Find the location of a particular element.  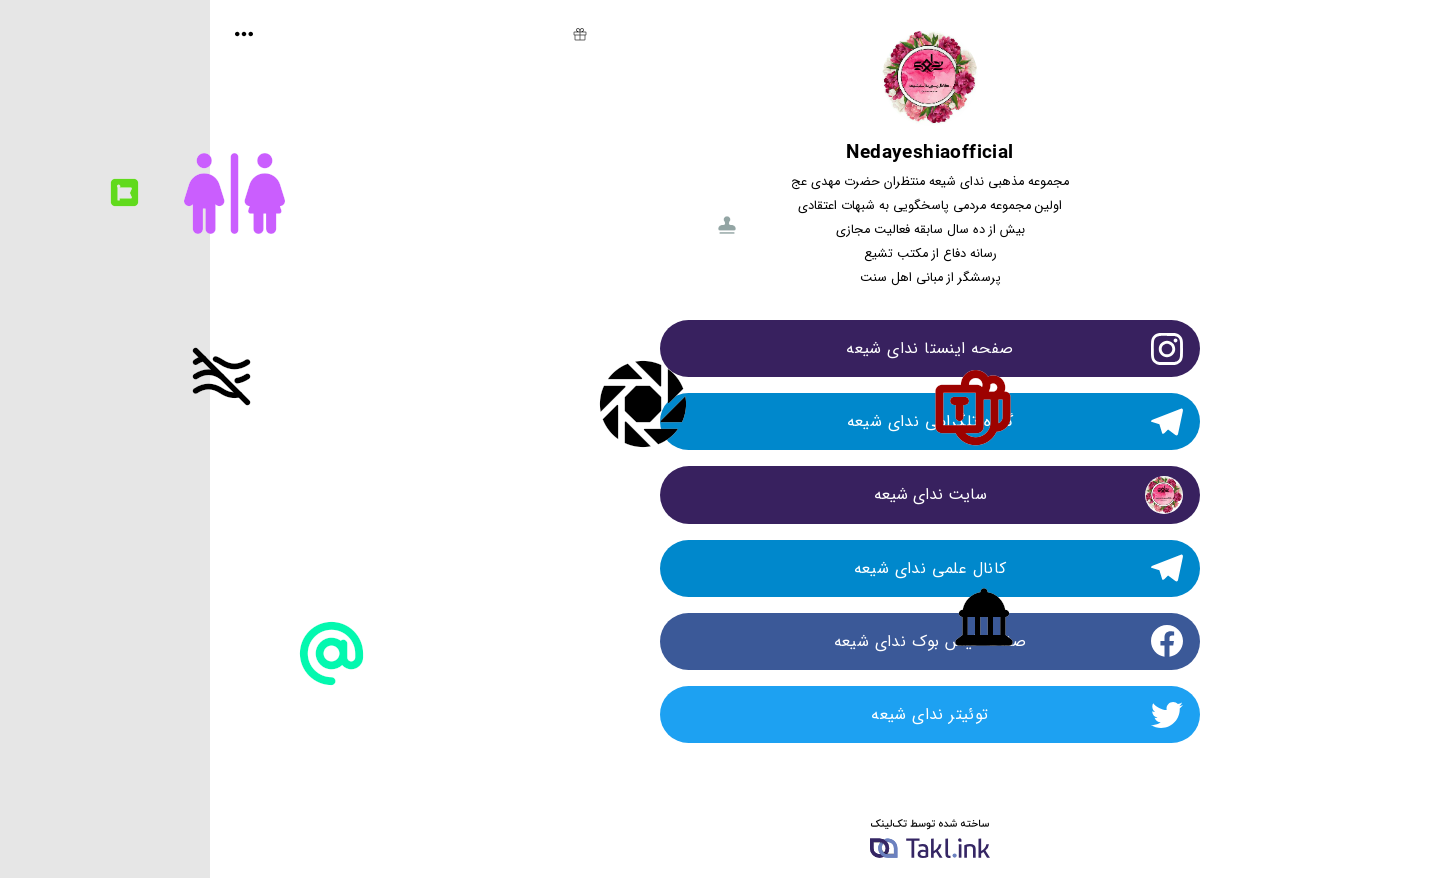

apply a stamp or seal to a document is located at coordinates (727, 225).